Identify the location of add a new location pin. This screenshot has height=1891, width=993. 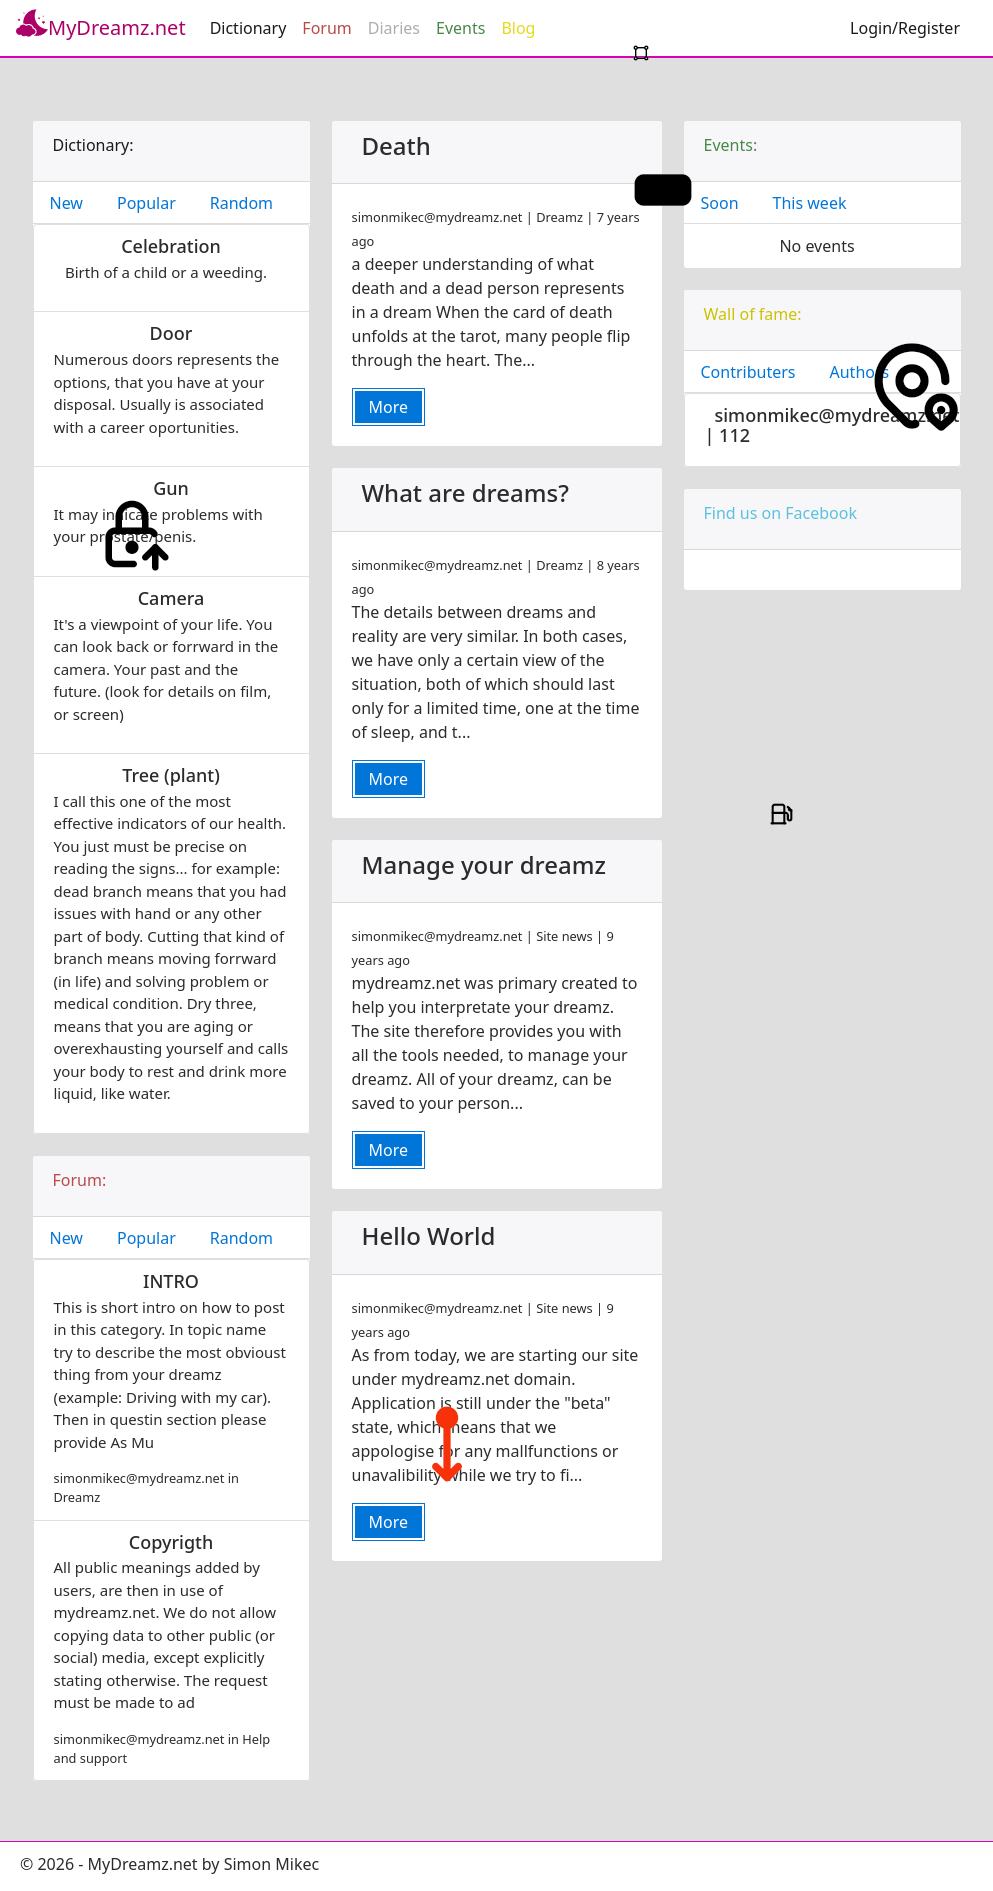
(912, 385).